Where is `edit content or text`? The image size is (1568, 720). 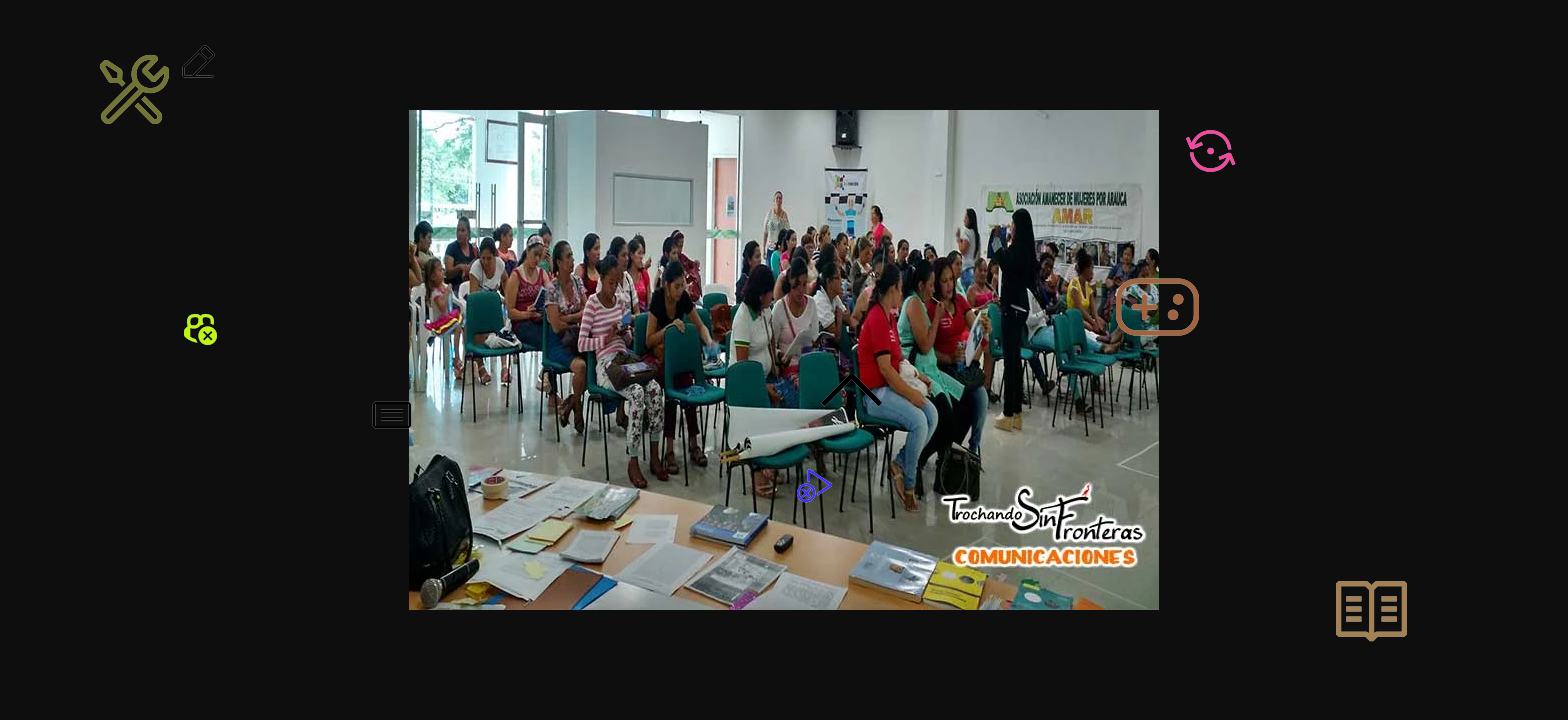
edit content or text is located at coordinates (198, 62).